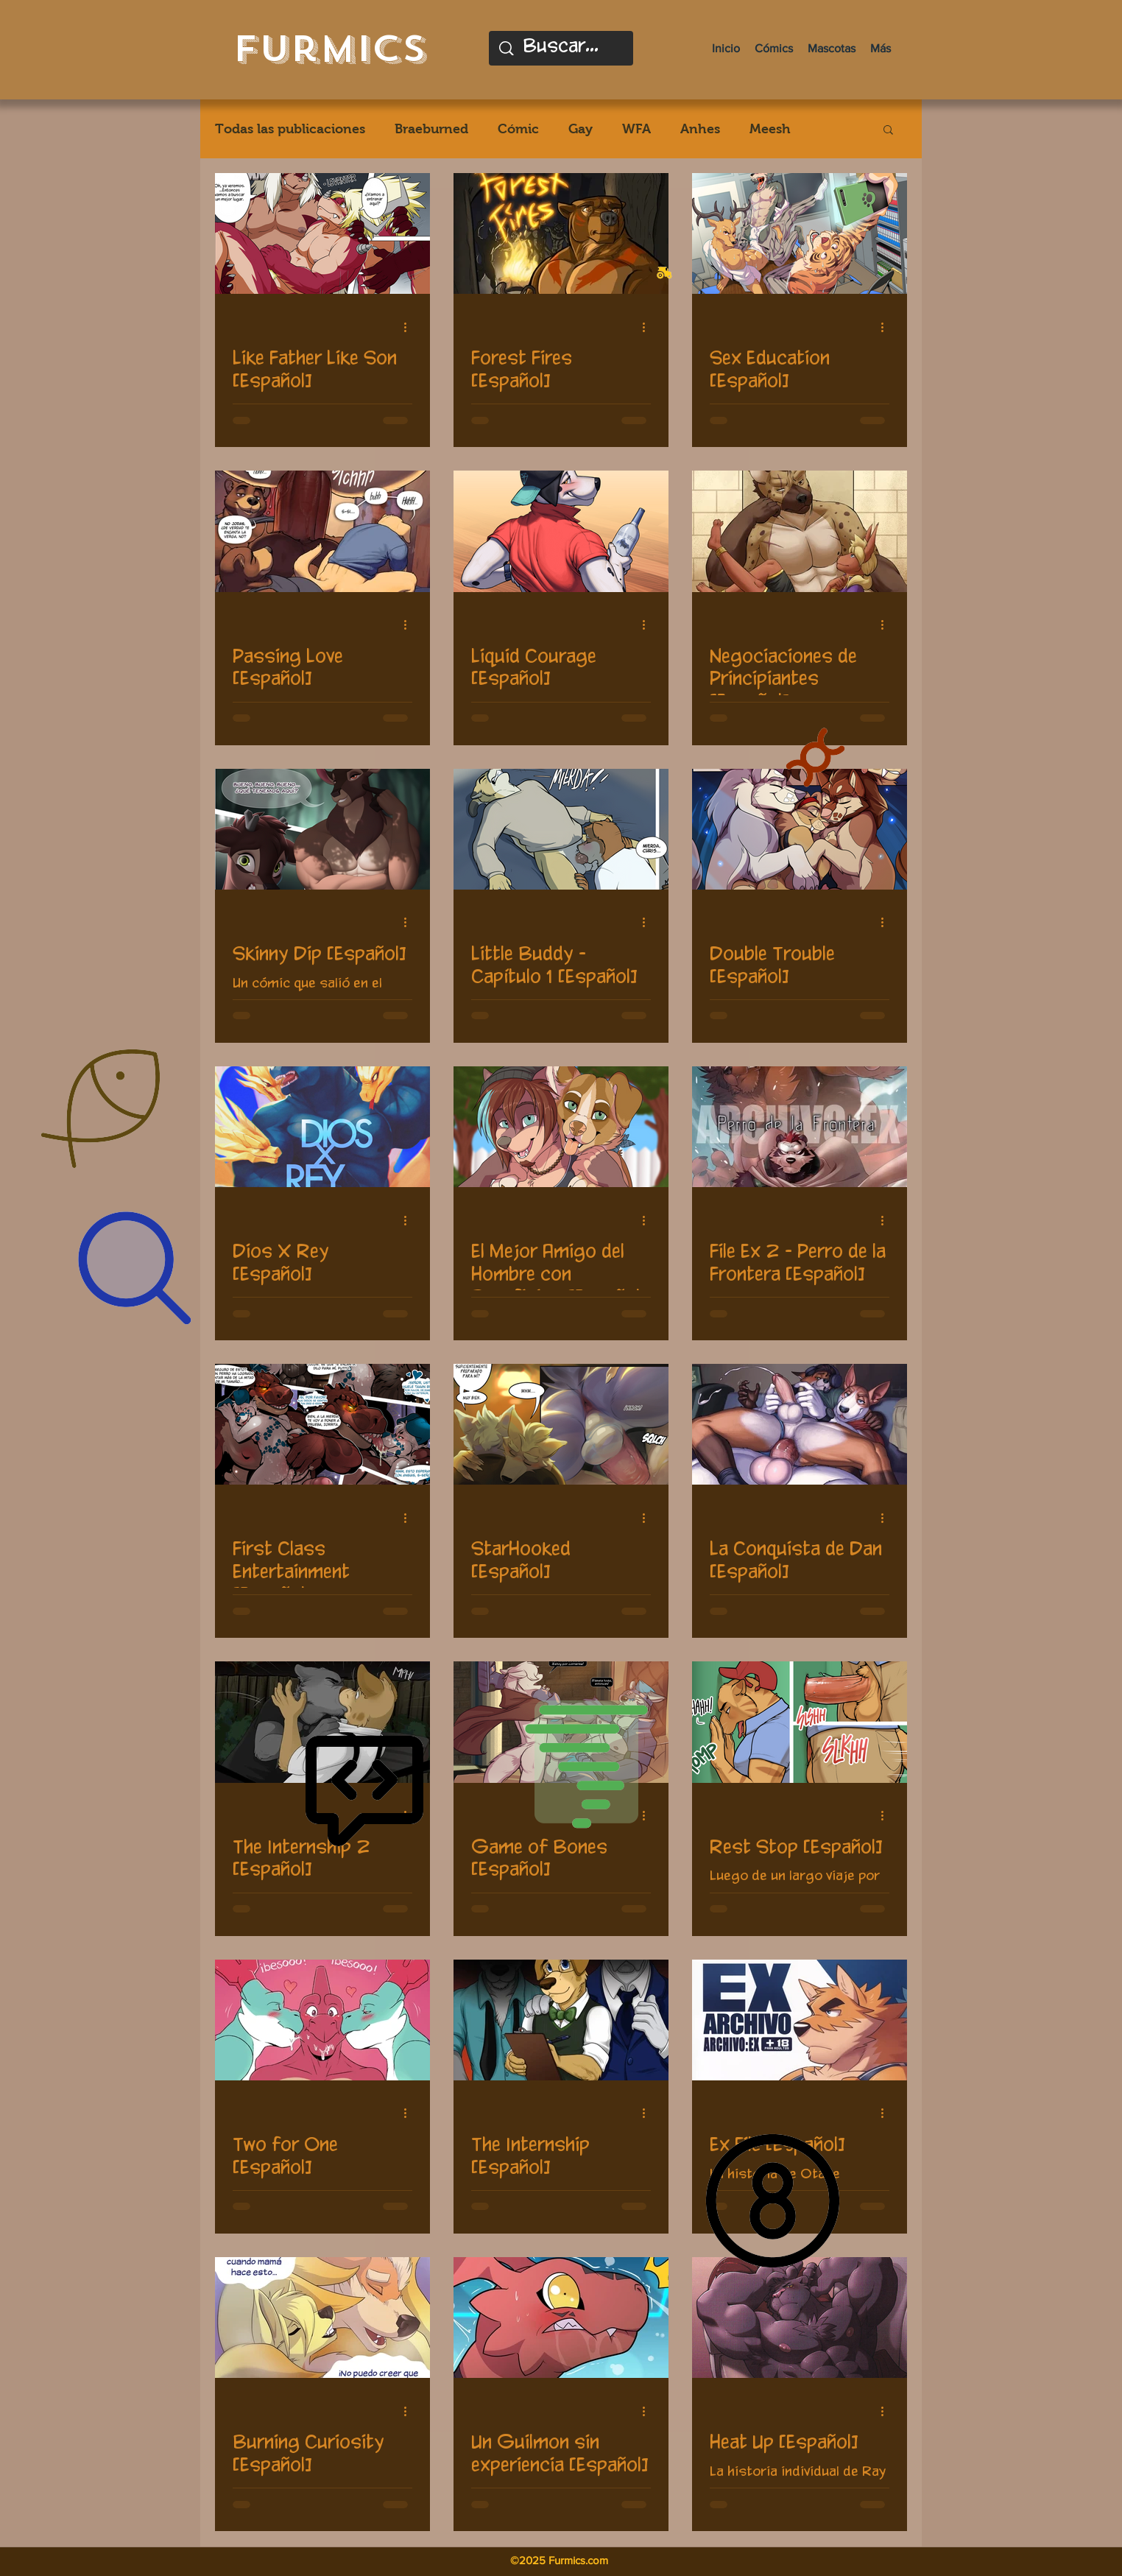 This screenshot has height=2576, width=1122. What do you see at coordinates (135, 1268) in the screenshot?
I see `search for content or items` at bounding box center [135, 1268].